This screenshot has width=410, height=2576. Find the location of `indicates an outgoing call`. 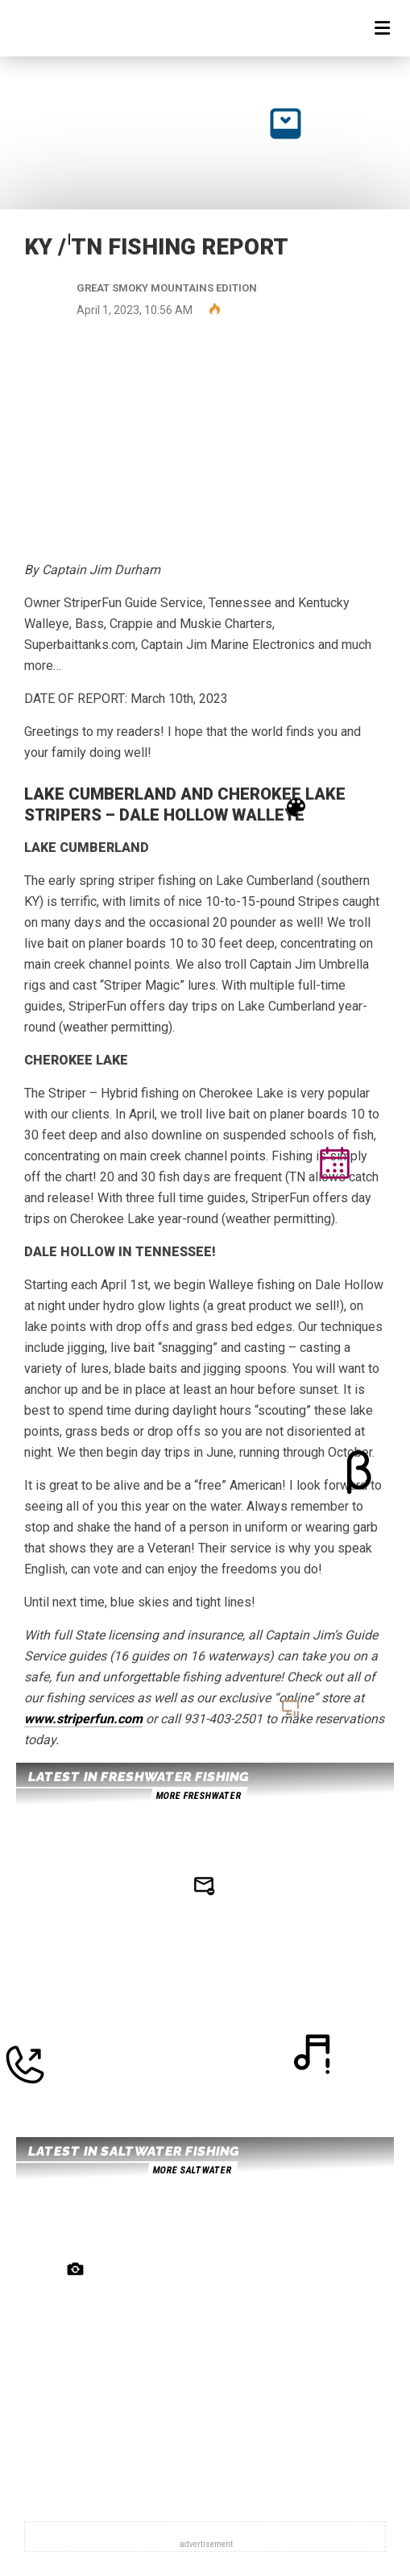

indicates an outgoing call is located at coordinates (26, 2064).